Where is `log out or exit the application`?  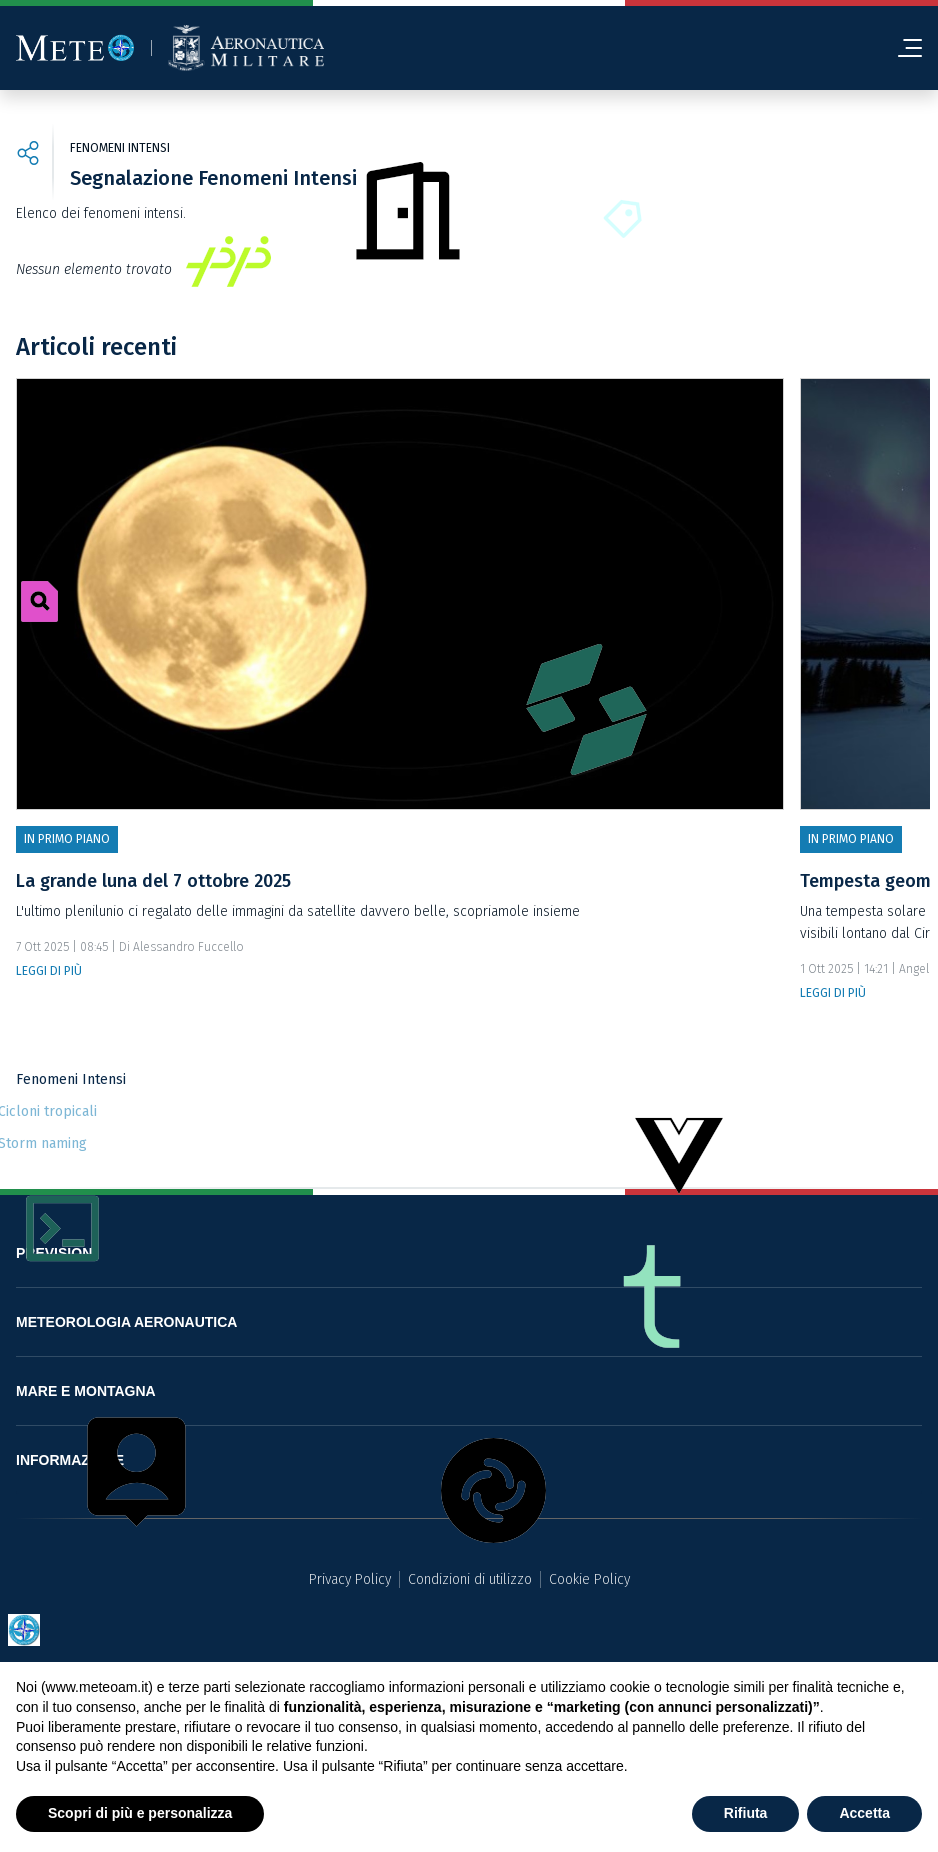
log out or exit the application is located at coordinates (408, 213).